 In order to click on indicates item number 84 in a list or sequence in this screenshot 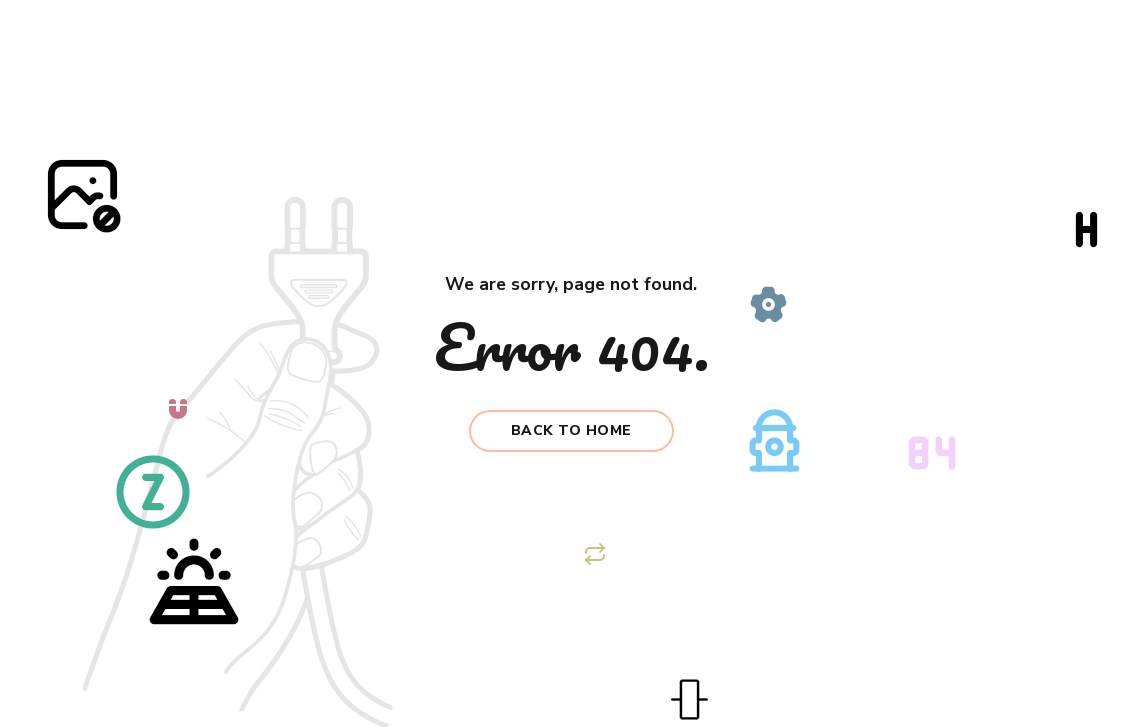, I will do `click(932, 453)`.